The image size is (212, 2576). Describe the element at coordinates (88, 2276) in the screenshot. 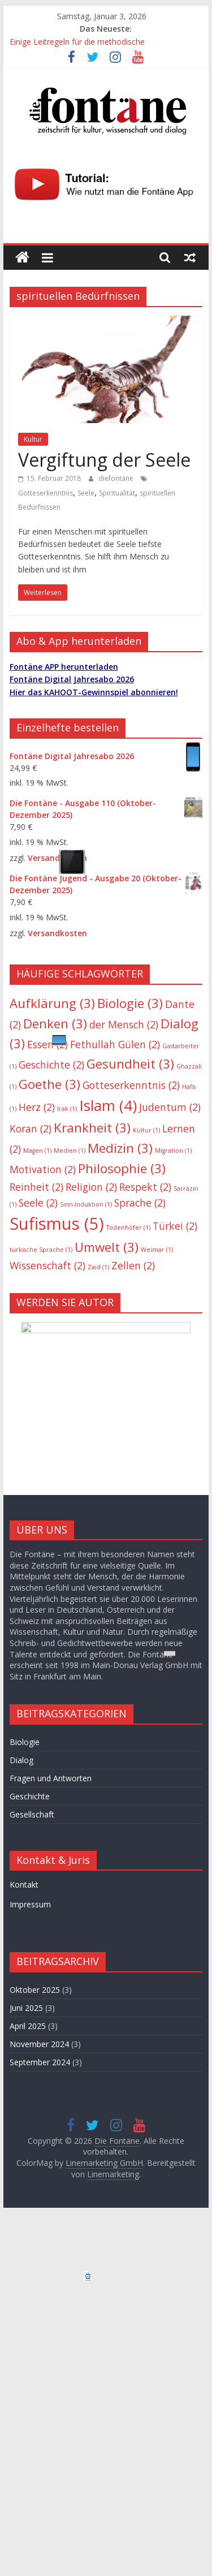

I see `things 3 database file or backup` at that location.